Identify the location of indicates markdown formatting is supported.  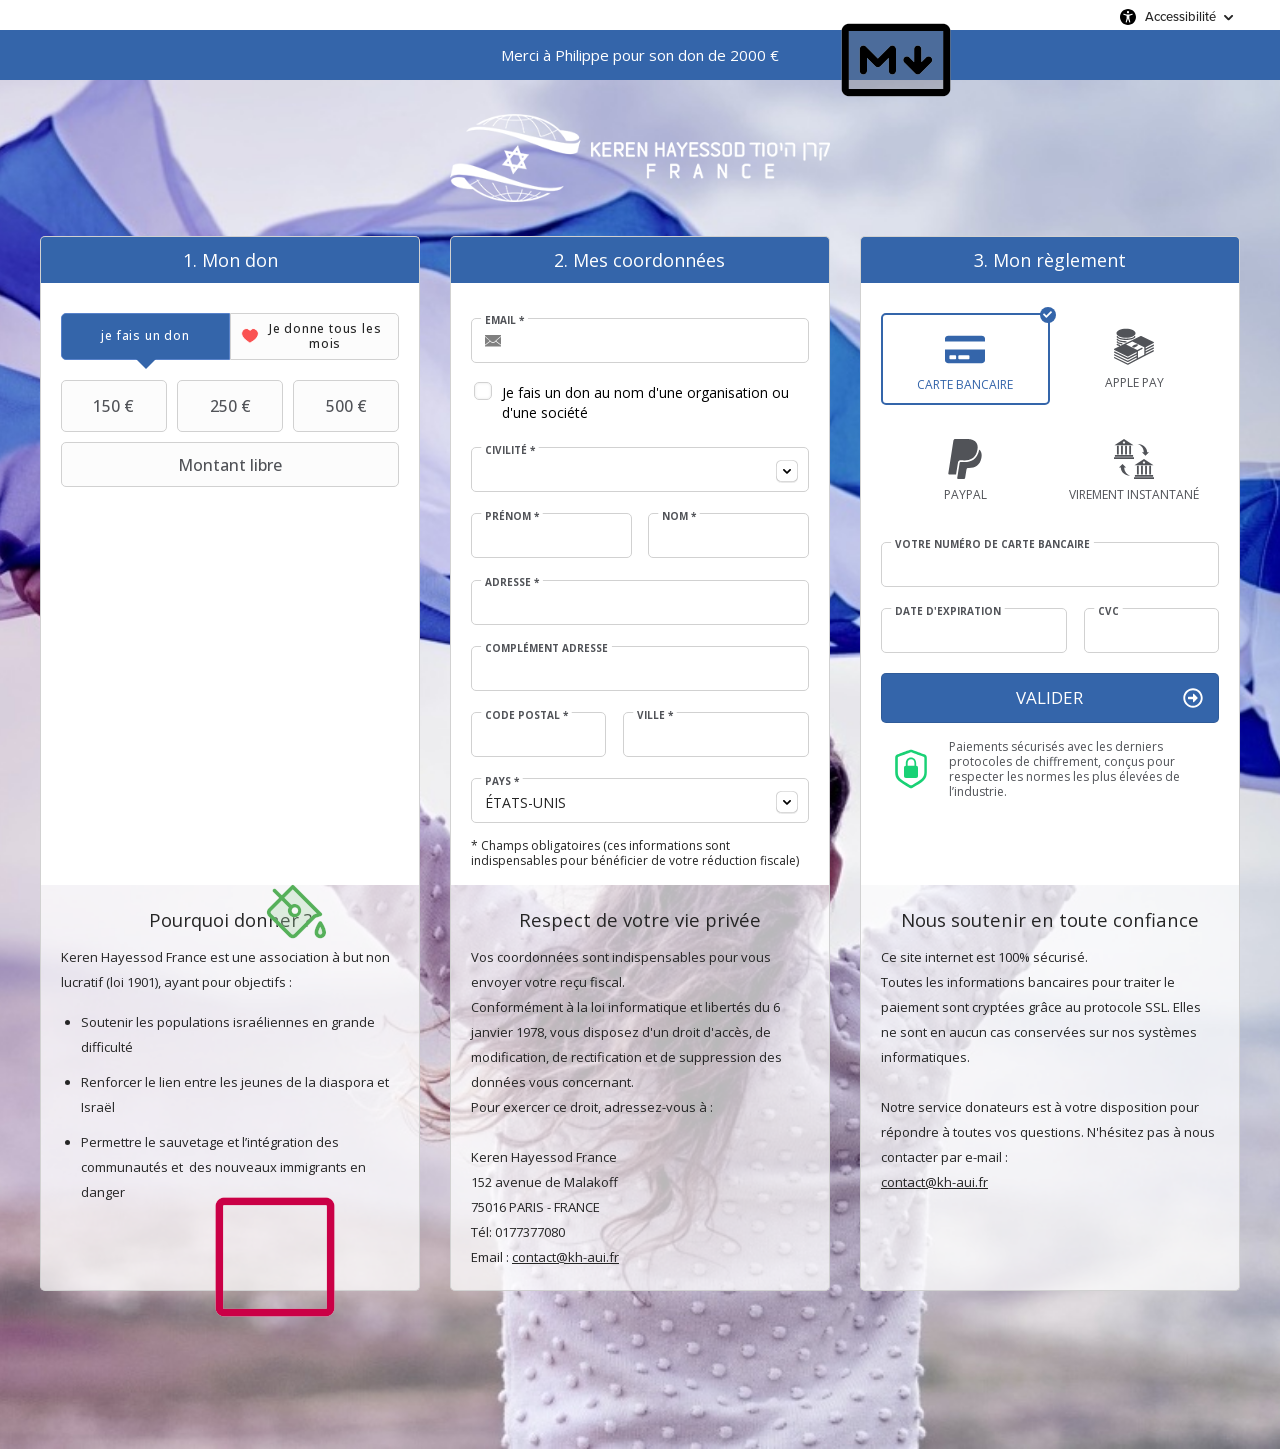
(896, 60).